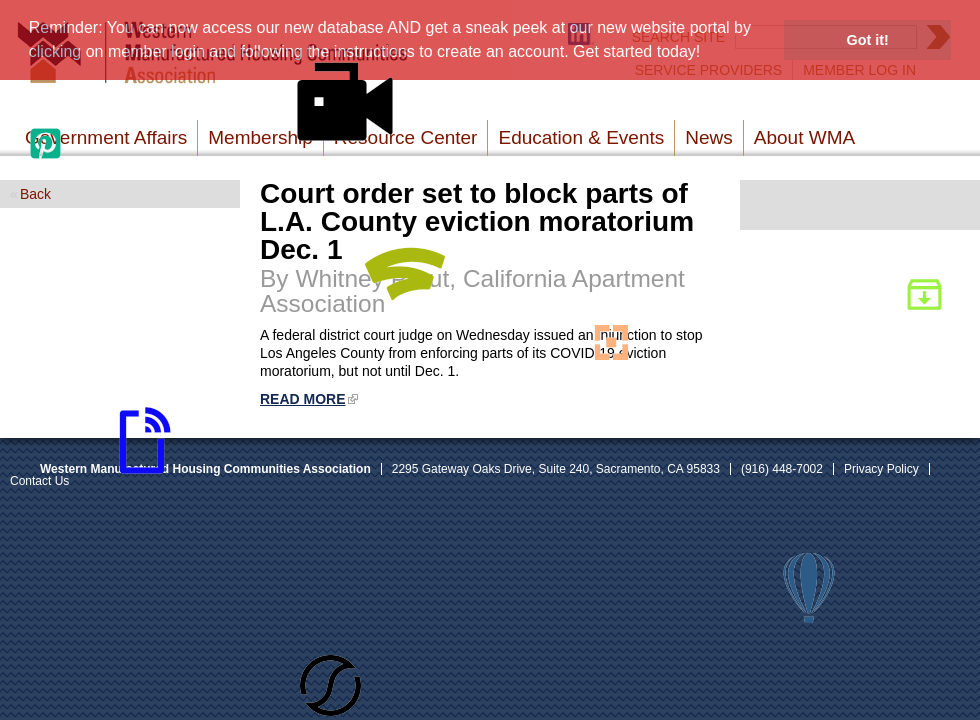 This screenshot has width=980, height=720. Describe the element at coordinates (45, 143) in the screenshot. I see `open Pinterest app` at that location.